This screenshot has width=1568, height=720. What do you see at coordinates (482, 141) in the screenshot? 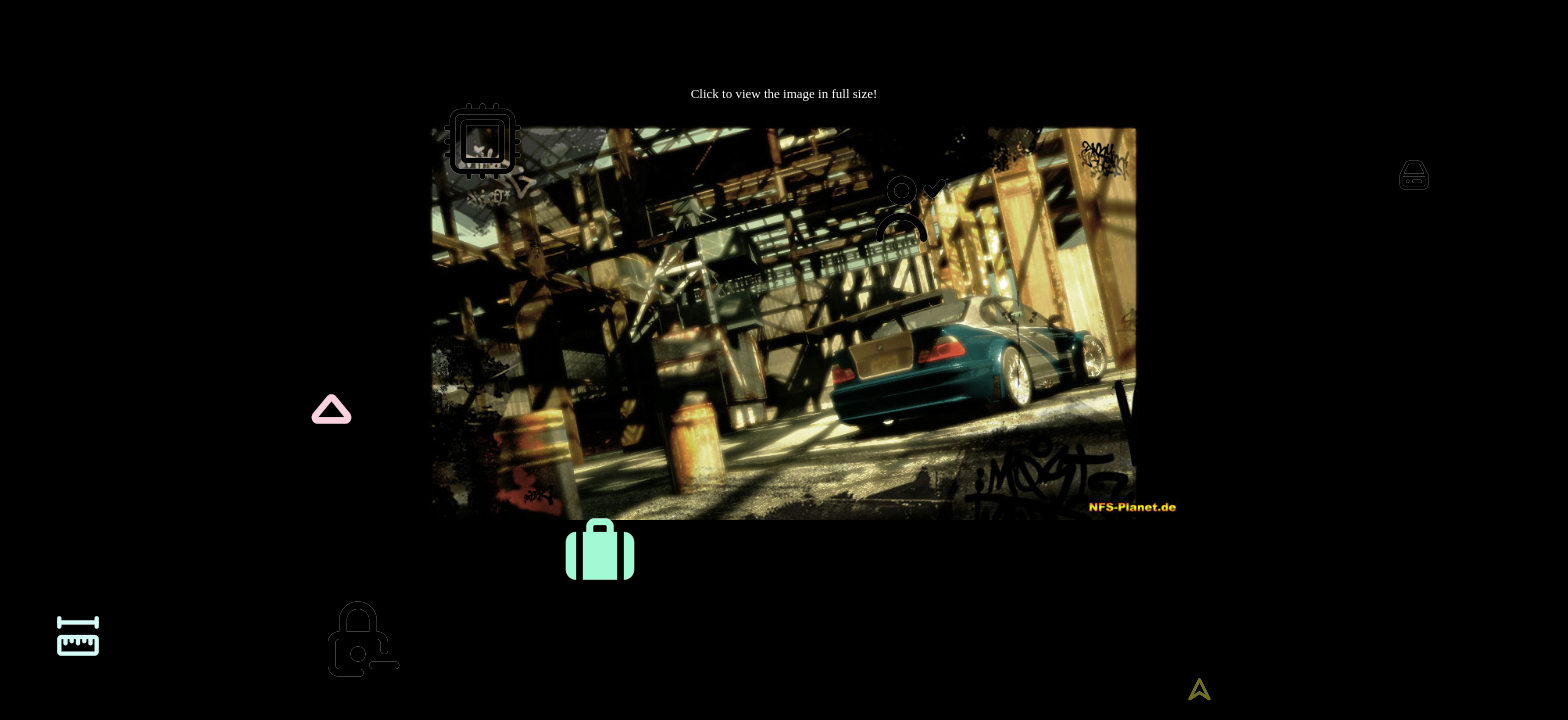
I see `view hardware or system specifications` at bounding box center [482, 141].